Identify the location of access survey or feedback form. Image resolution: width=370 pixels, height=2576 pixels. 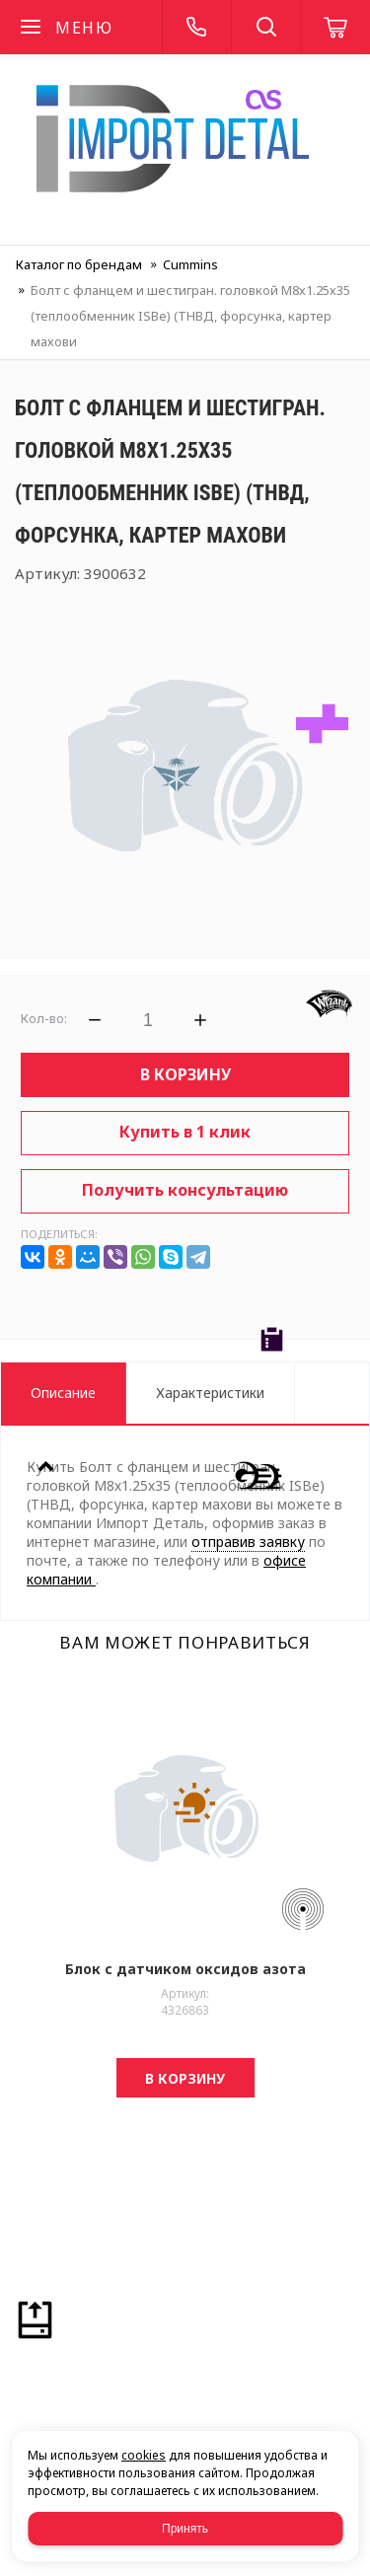
(271, 1339).